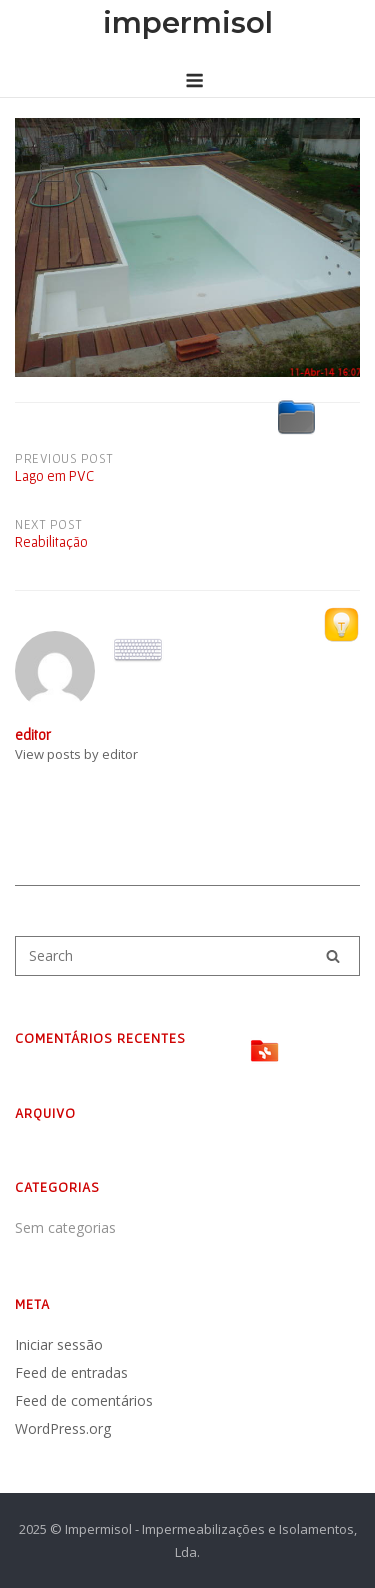 Image resolution: width=375 pixels, height=1588 pixels. Describe the element at coordinates (296, 416) in the screenshot. I see `indicates an open or expanded folder` at that location.